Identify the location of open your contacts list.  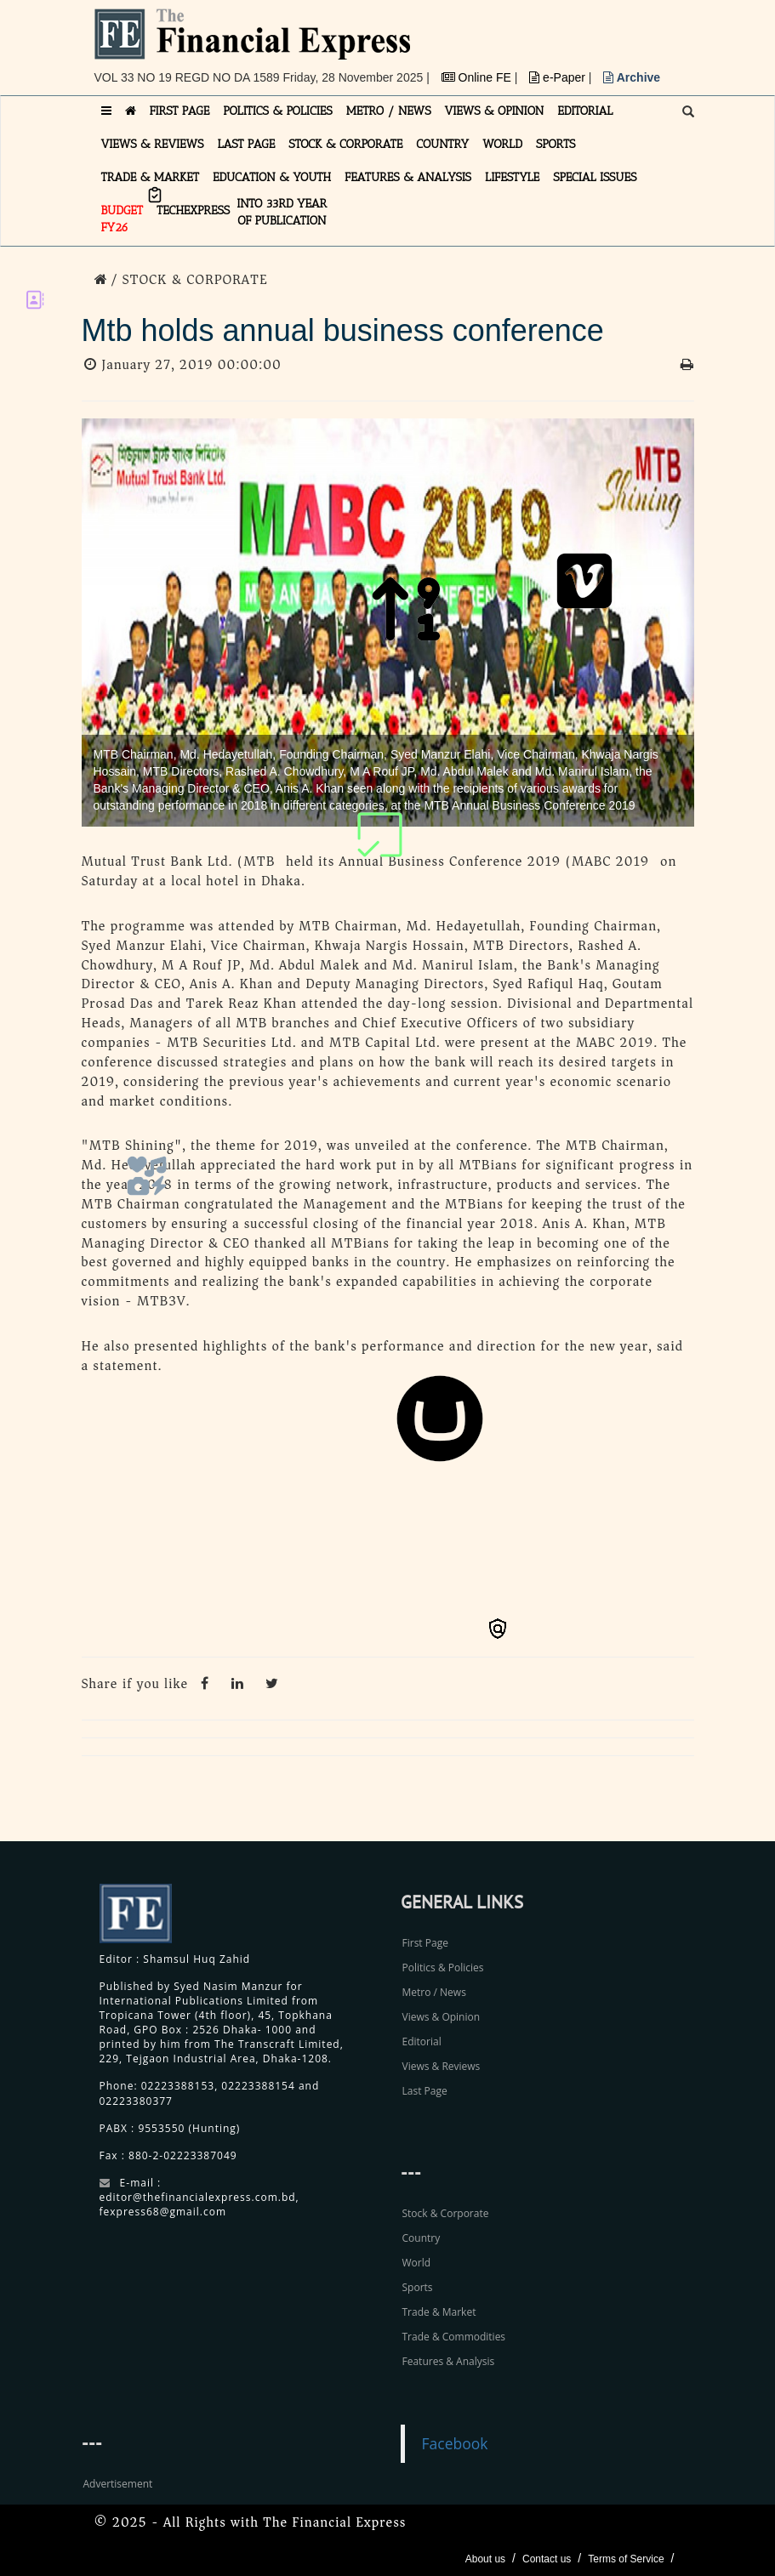
(34, 299).